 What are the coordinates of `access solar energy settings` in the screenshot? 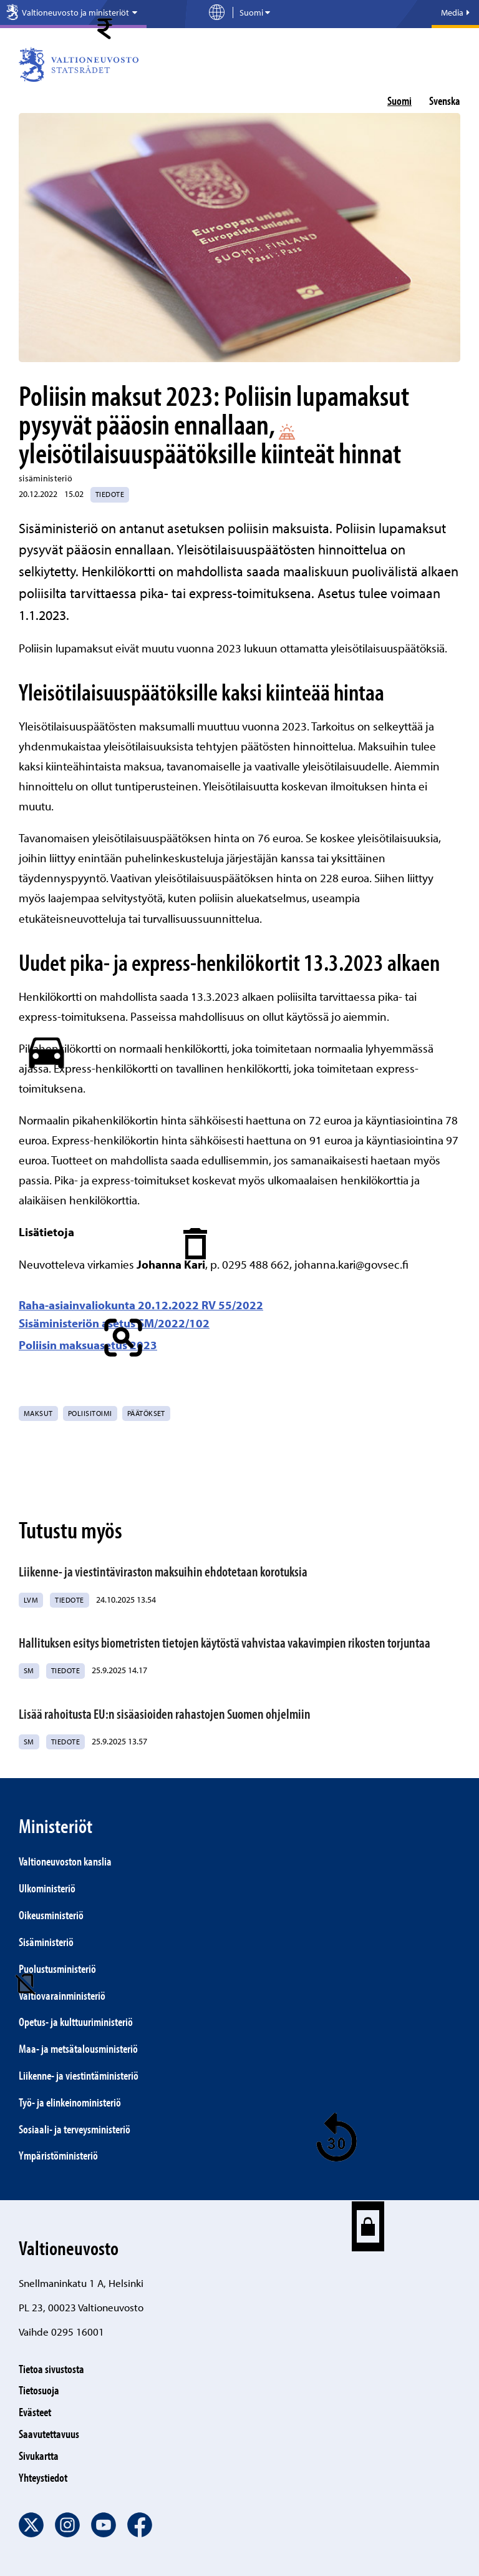 It's located at (287, 433).